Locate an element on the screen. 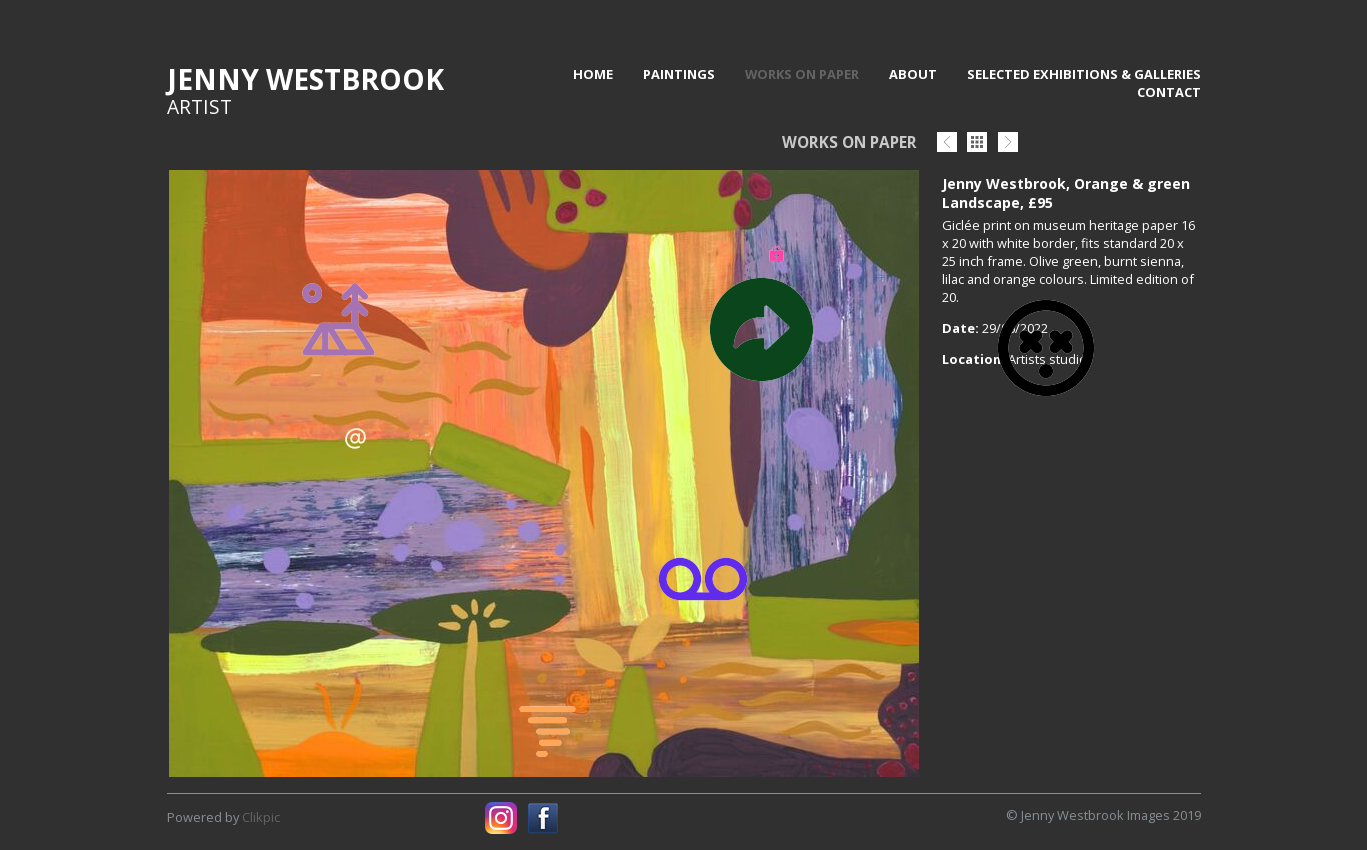  share or forward content is located at coordinates (761, 329).